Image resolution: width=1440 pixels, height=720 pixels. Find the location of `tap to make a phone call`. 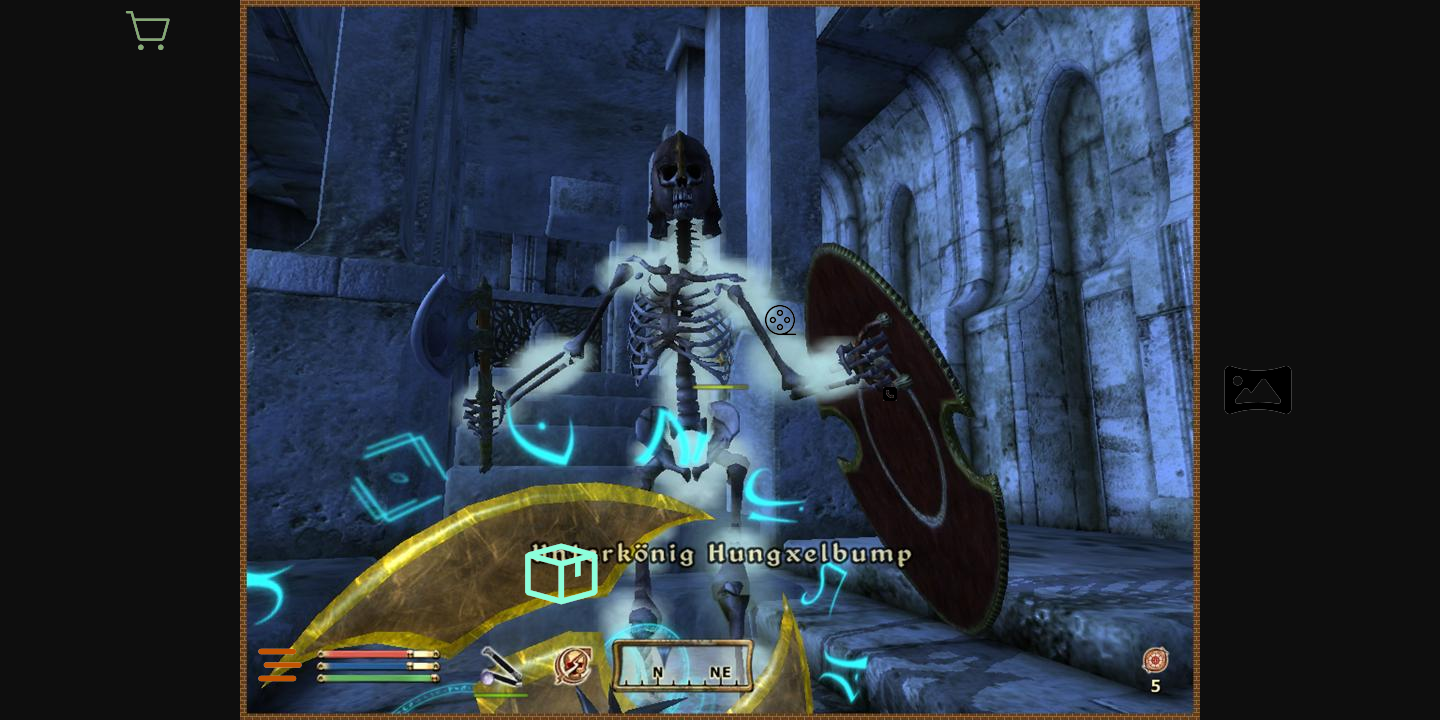

tap to make a phone call is located at coordinates (890, 394).